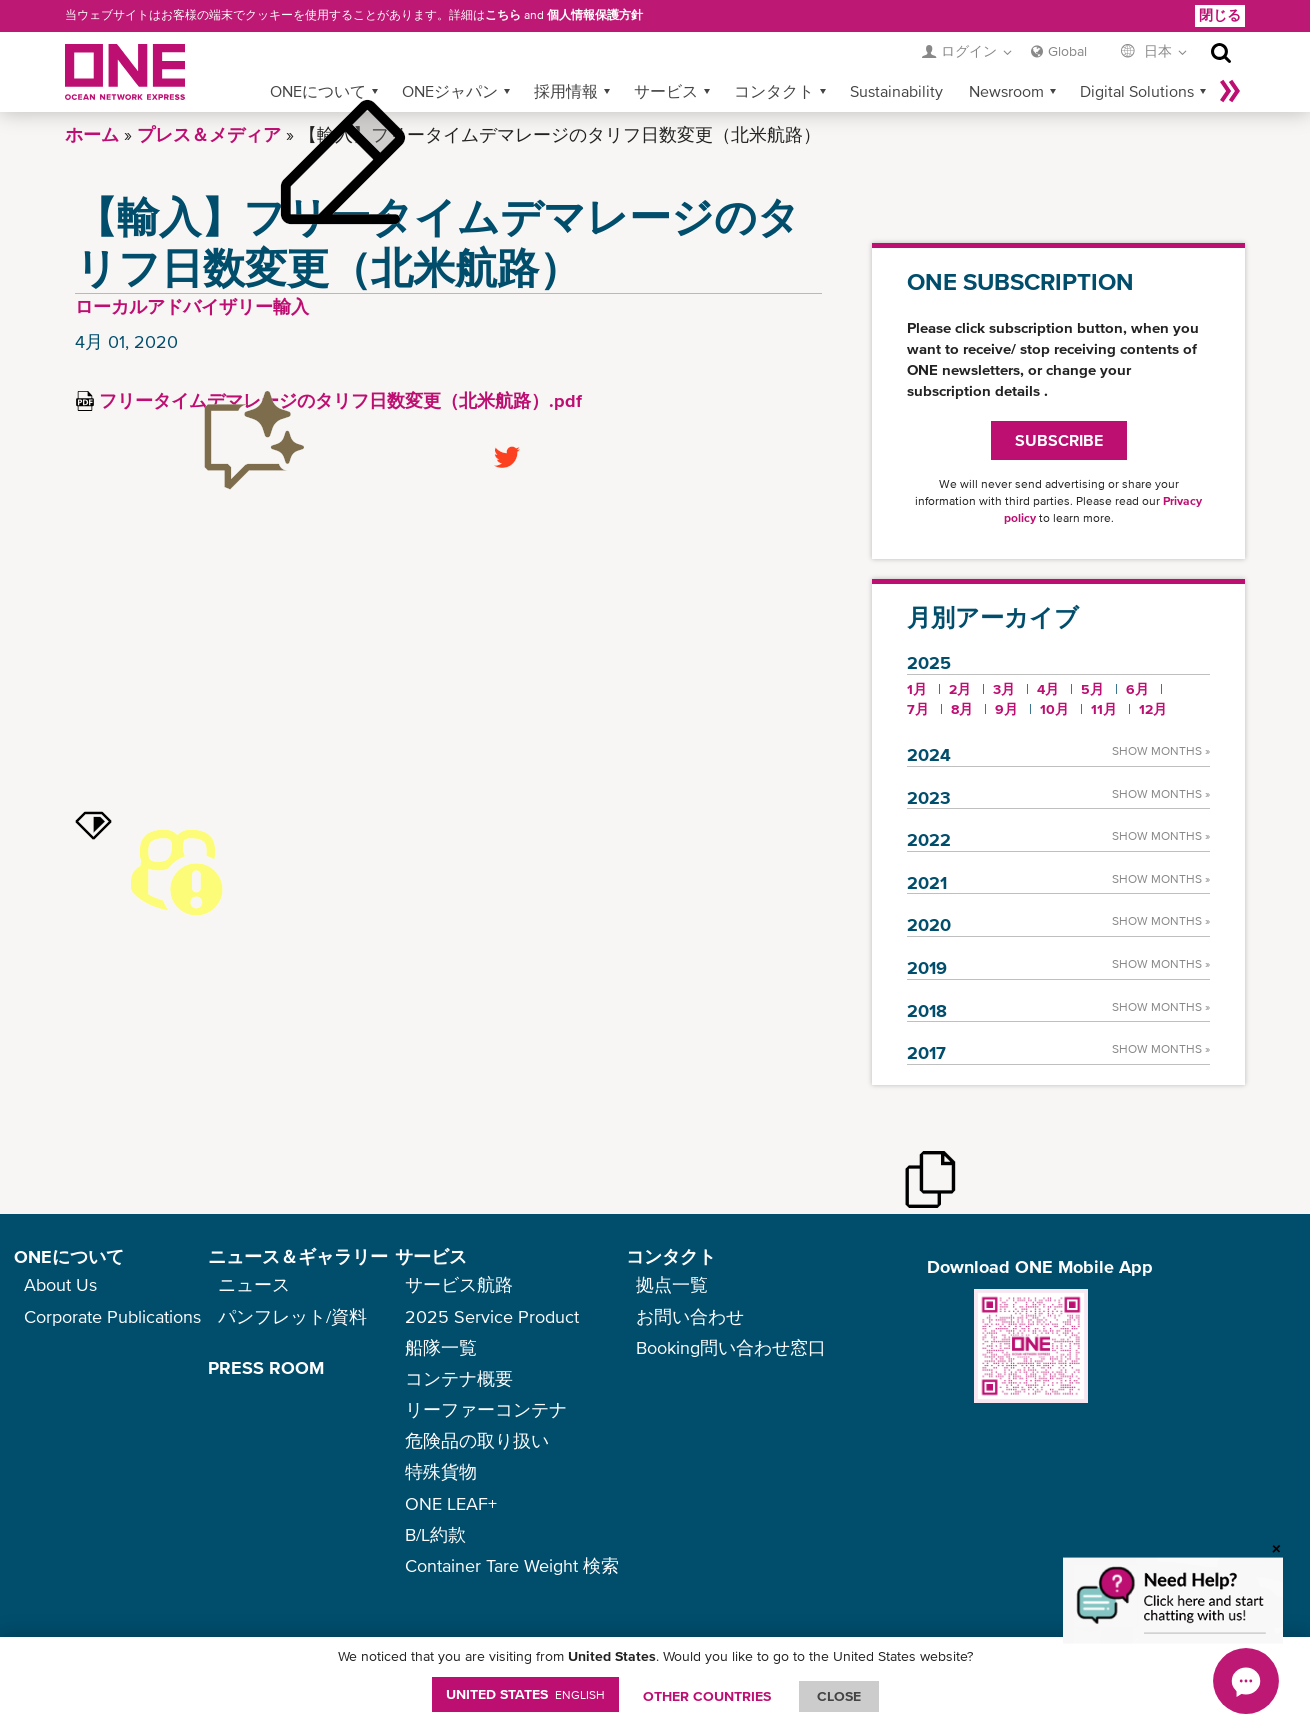  I want to click on edit text or content, so click(340, 164).